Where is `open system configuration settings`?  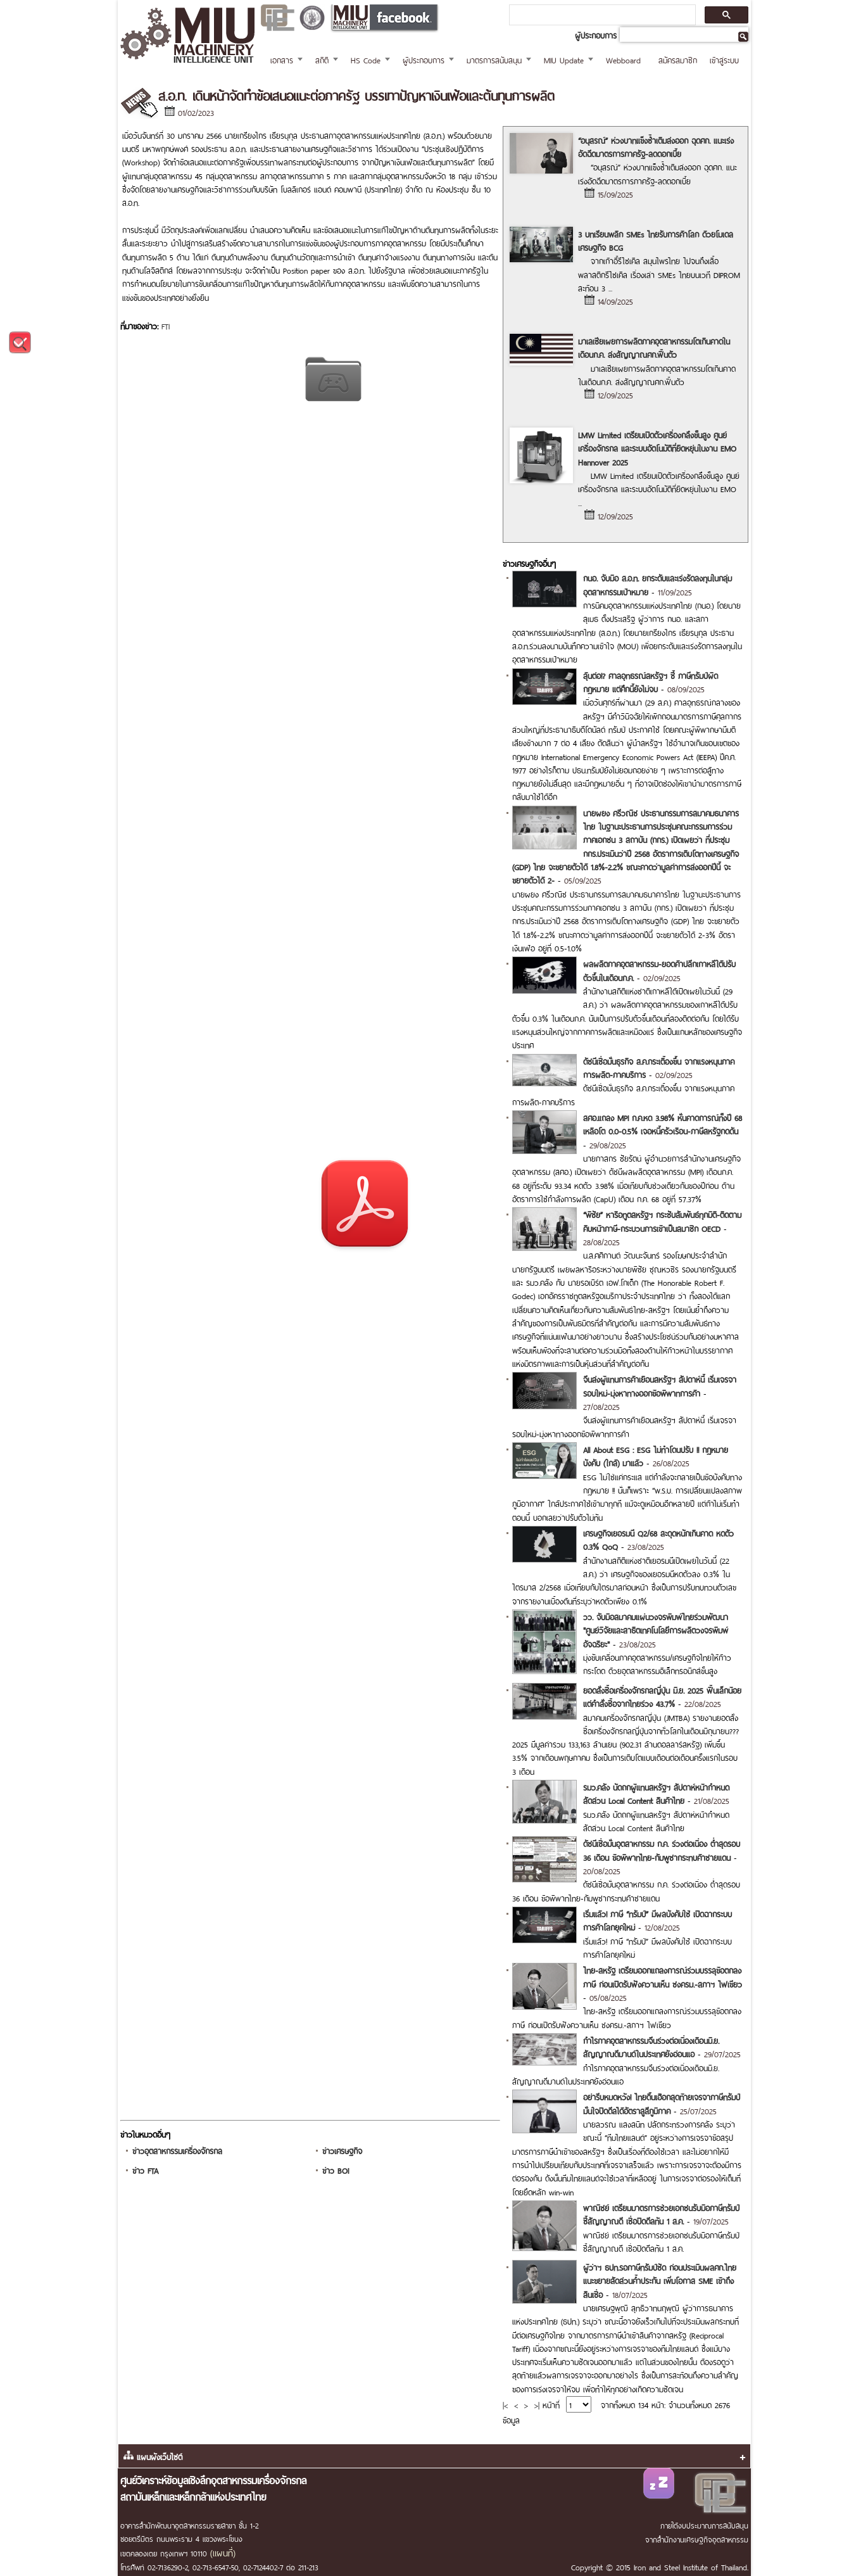
open system configuration settings is located at coordinates (20, 342).